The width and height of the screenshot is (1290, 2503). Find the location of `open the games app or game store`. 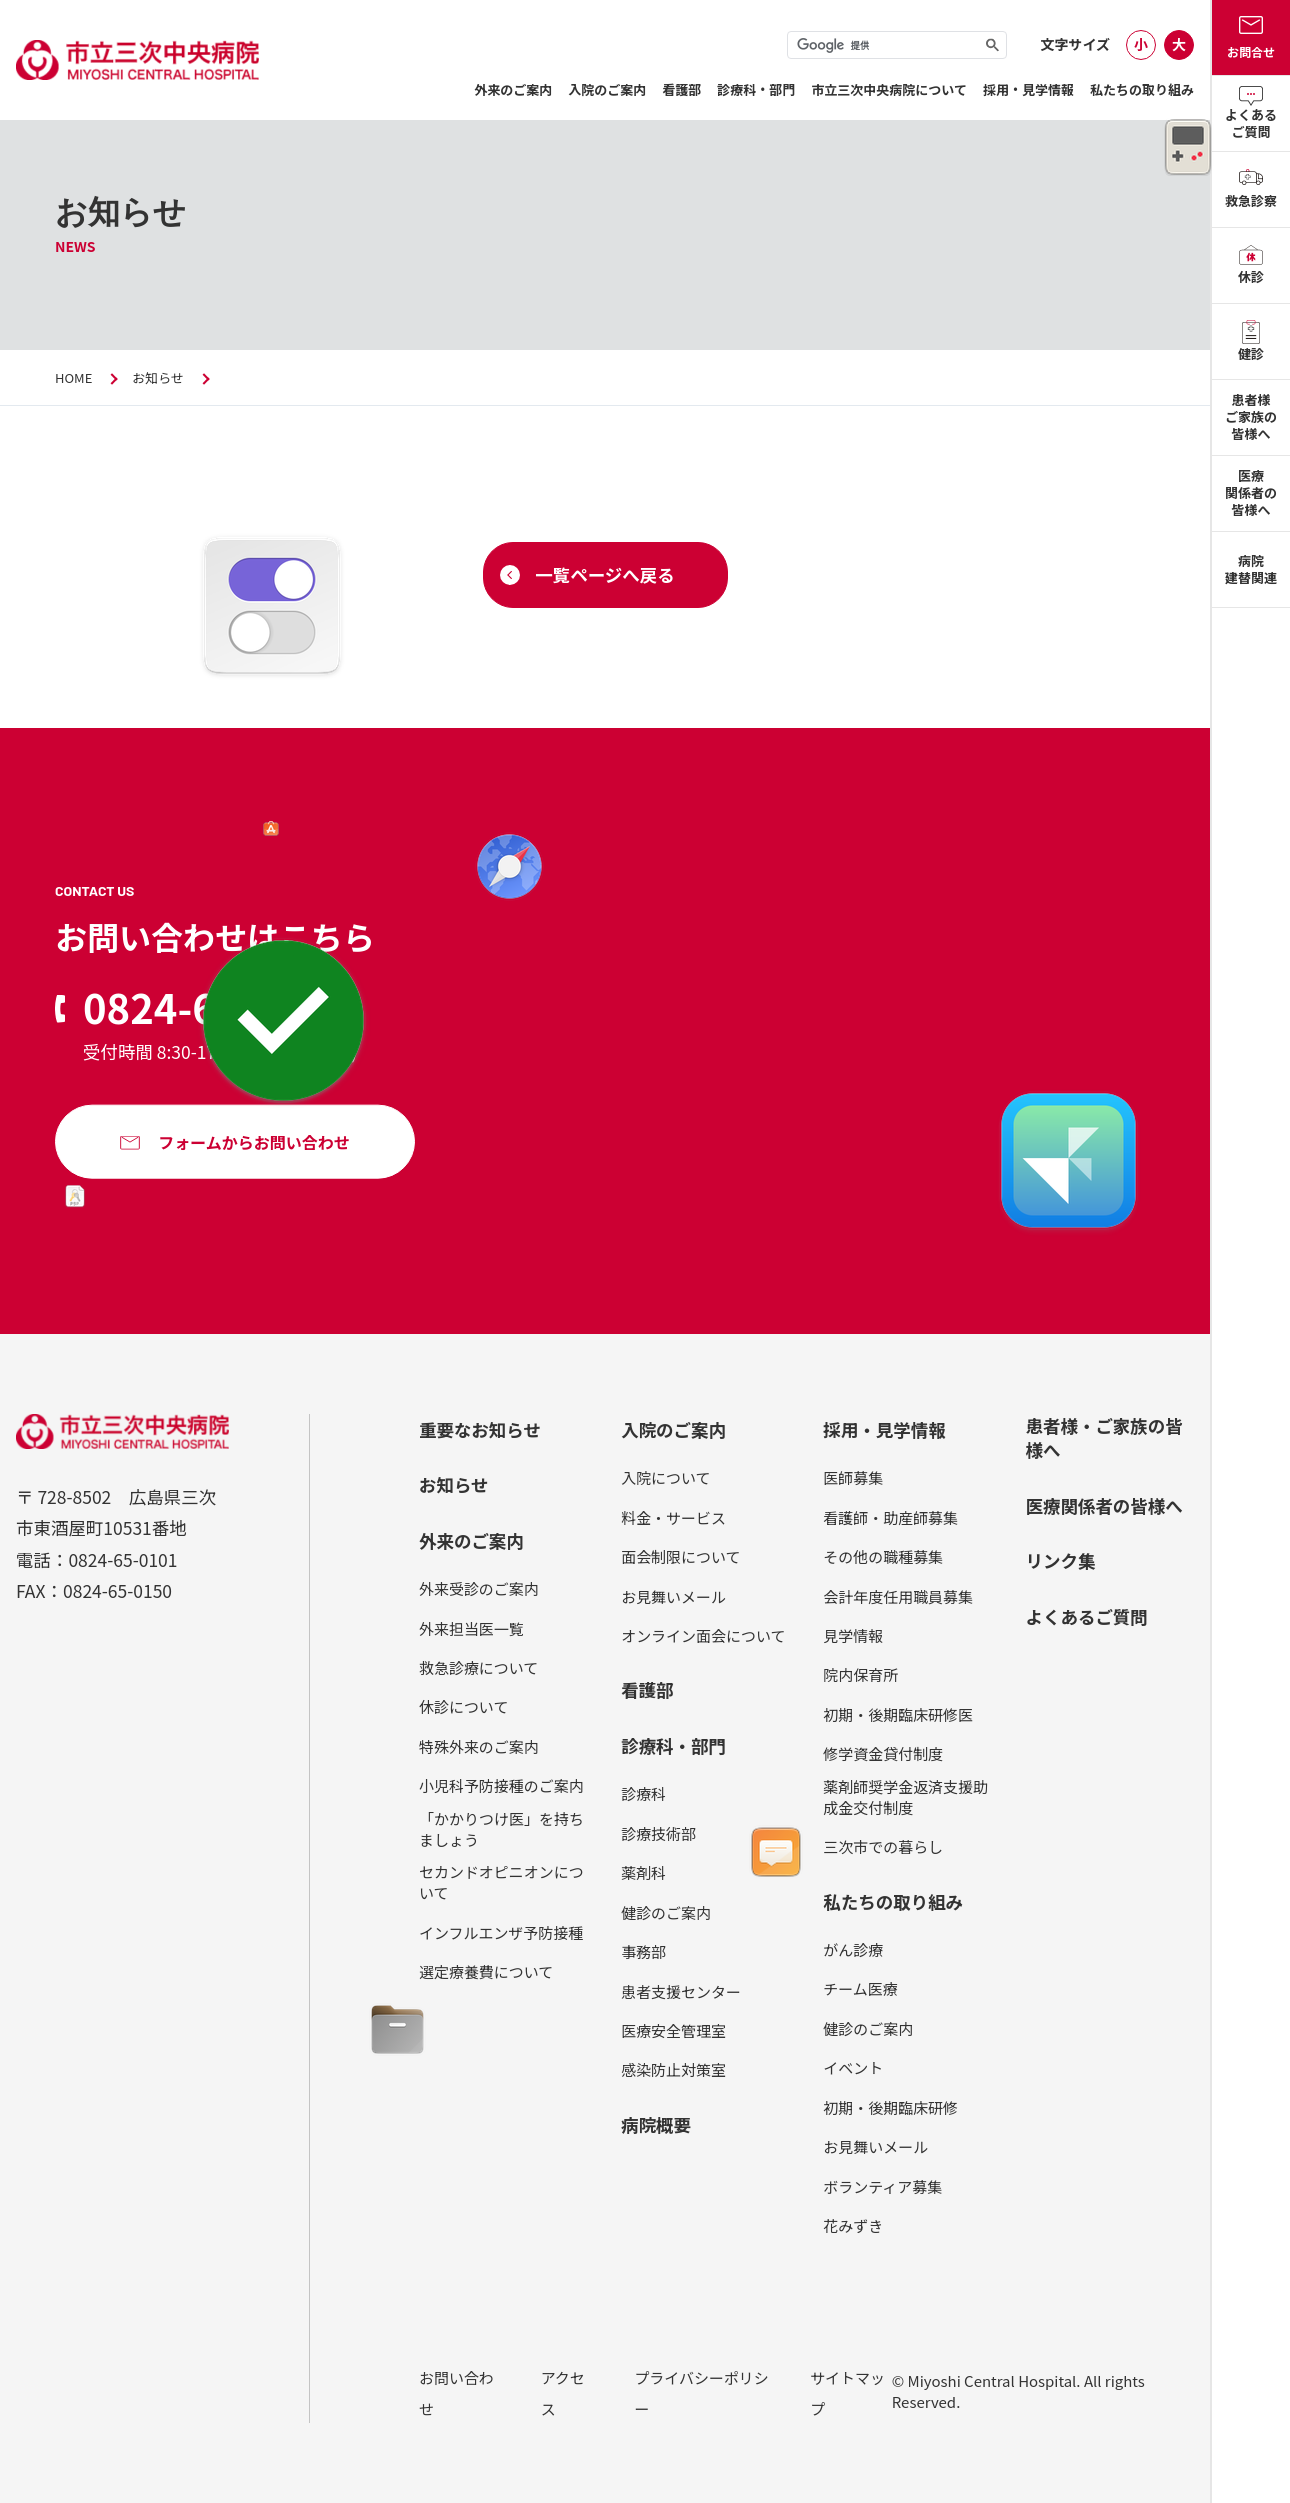

open the games app or game store is located at coordinates (1188, 147).